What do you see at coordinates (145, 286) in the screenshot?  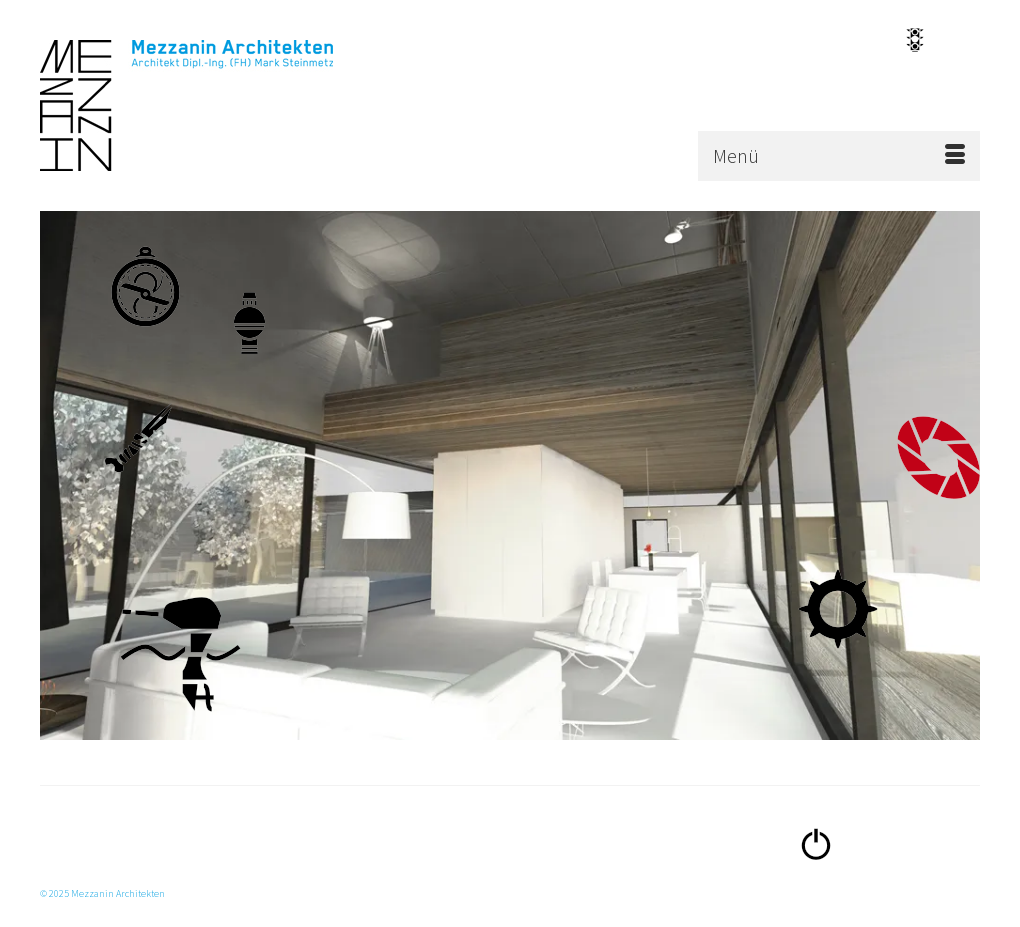 I see `navigate to astronomy or celestial tools` at bounding box center [145, 286].